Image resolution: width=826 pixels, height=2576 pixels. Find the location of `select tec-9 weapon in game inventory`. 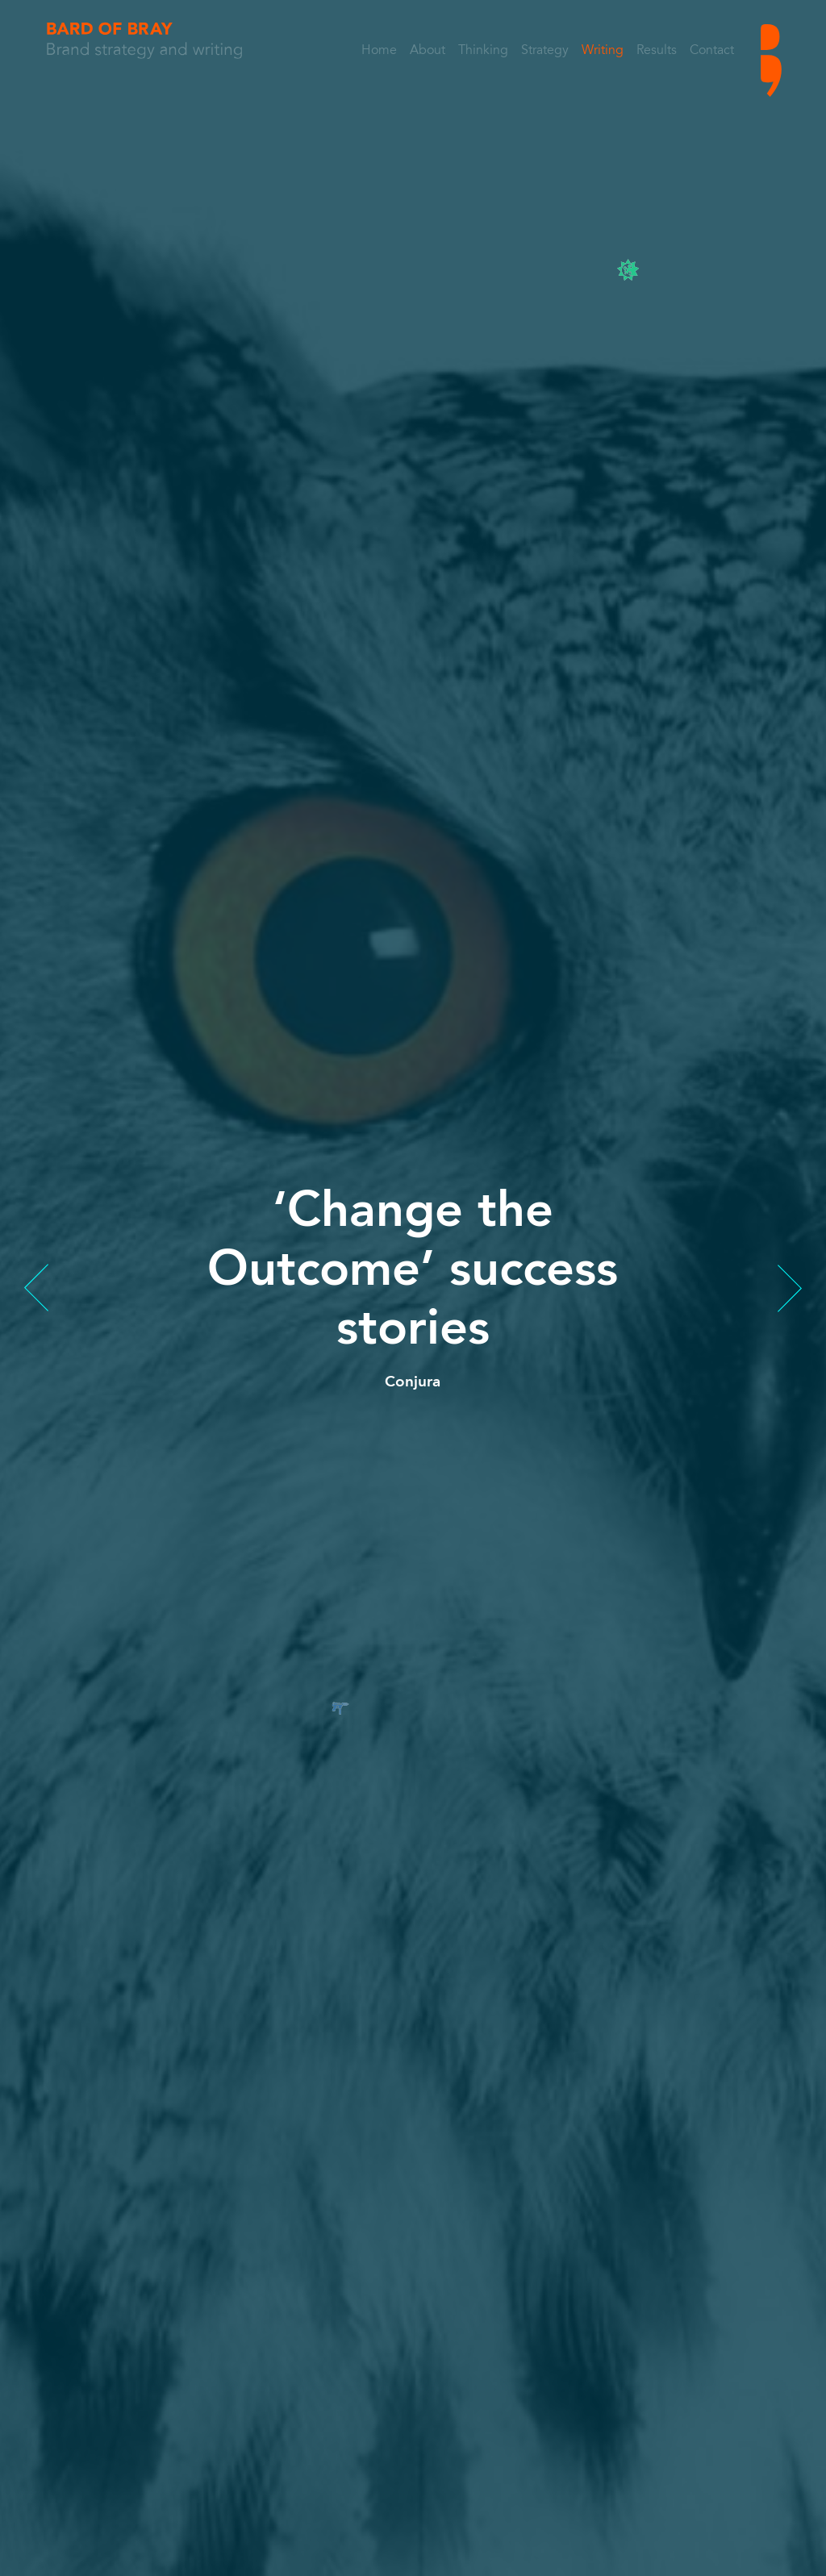

select tec-9 weapon in game inventory is located at coordinates (340, 1708).